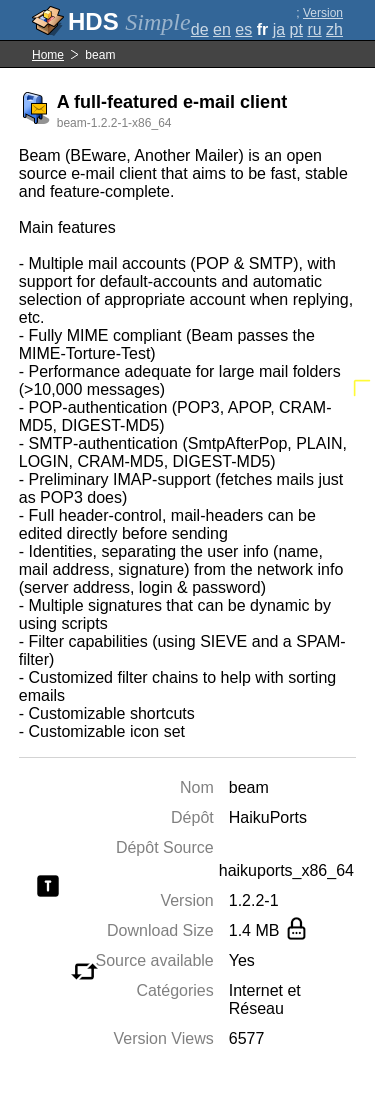  Describe the element at coordinates (48, 886) in the screenshot. I see `text formatting or typography tool` at that location.